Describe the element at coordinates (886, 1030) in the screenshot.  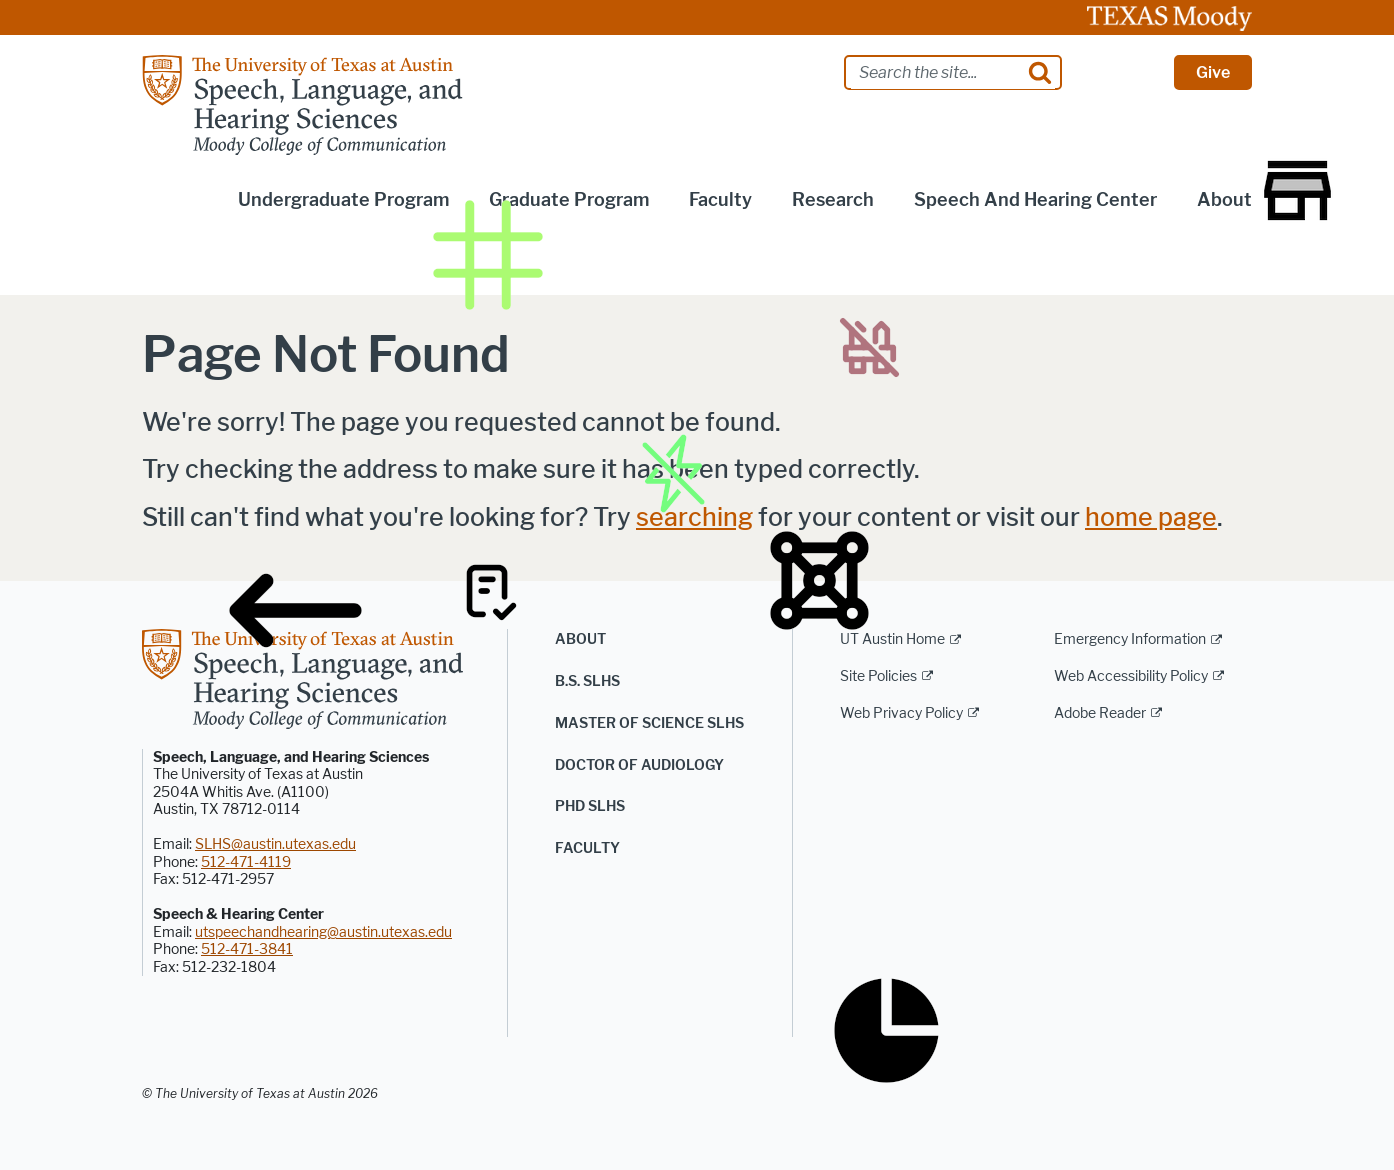
I see `view pie chart analytics` at that location.